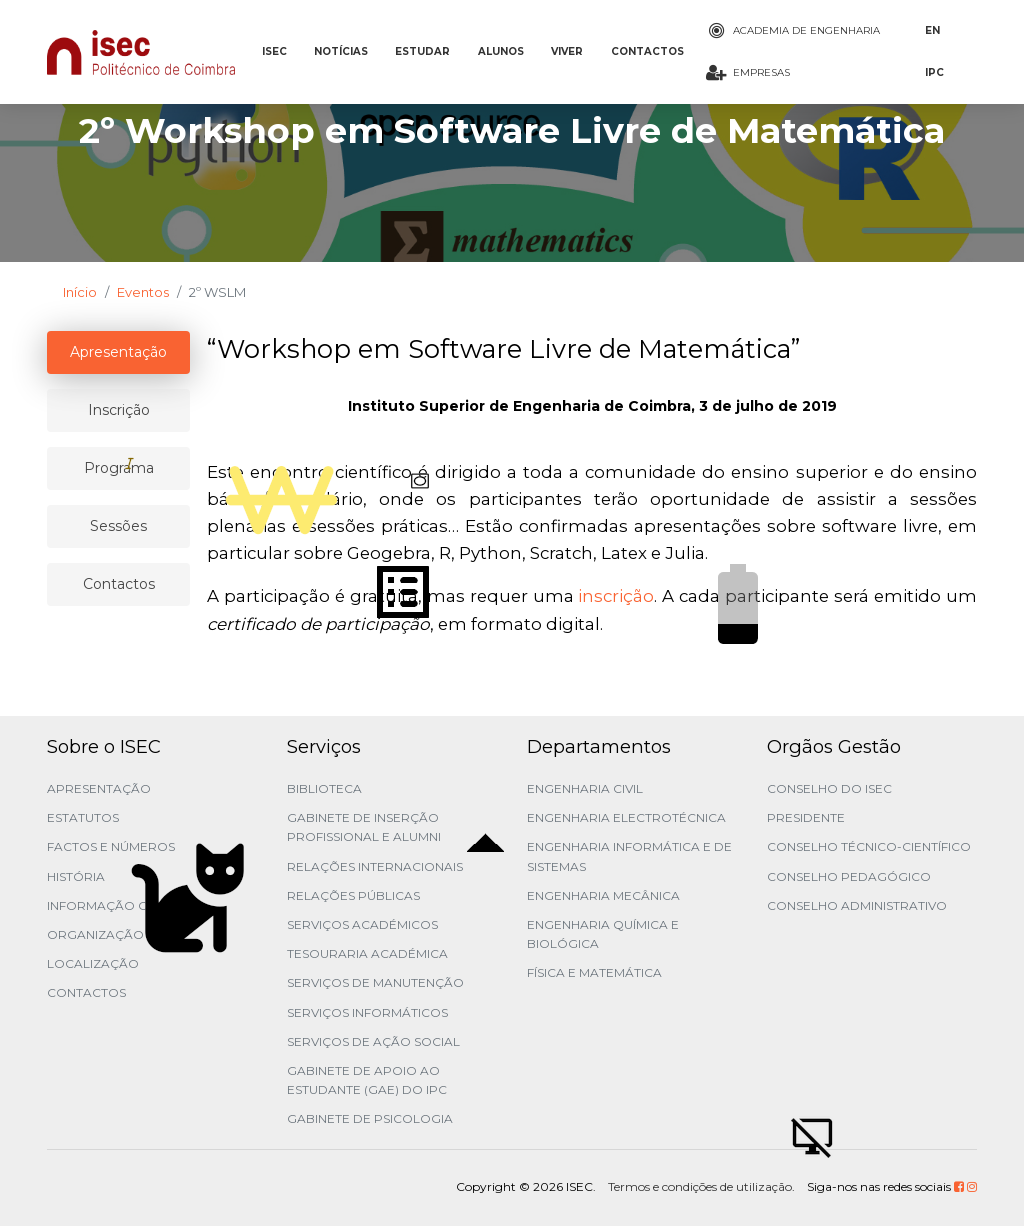 This screenshot has width=1024, height=1226. I want to click on expand or collapse a dropdown menu upward, so click(485, 844).